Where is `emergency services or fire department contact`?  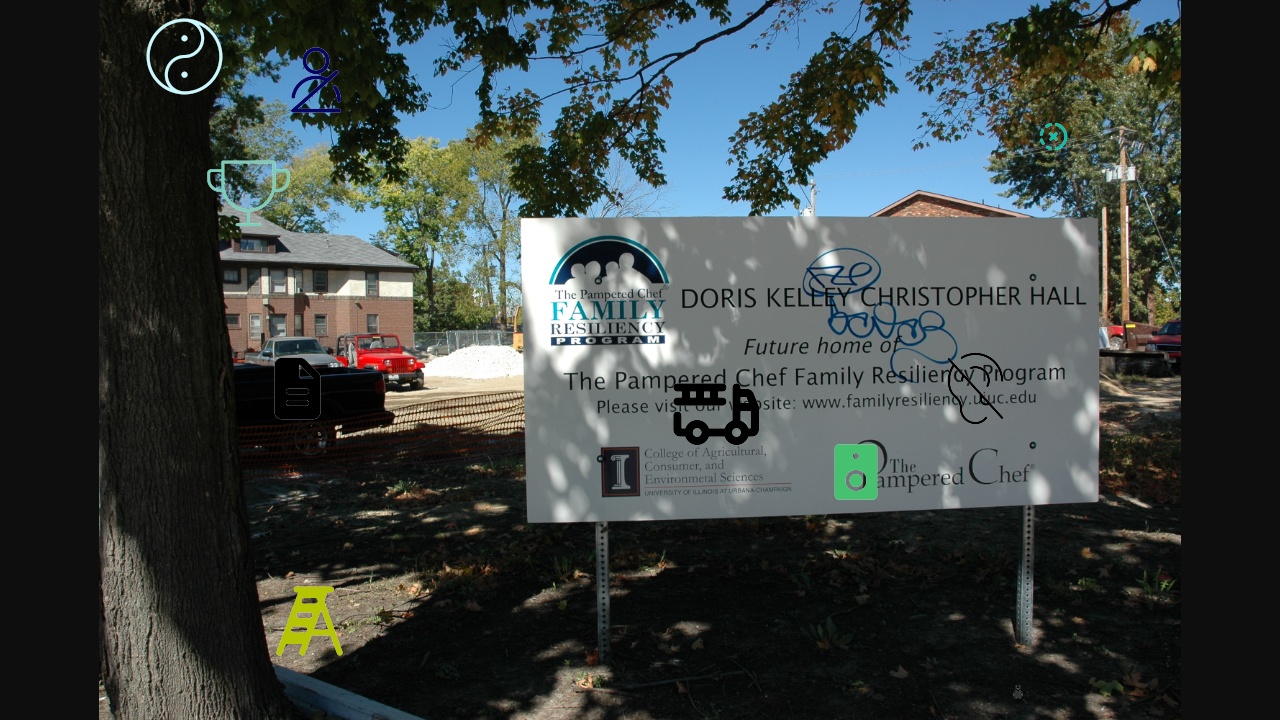
emergency services or fire department contact is located at coordinates (714, 410).